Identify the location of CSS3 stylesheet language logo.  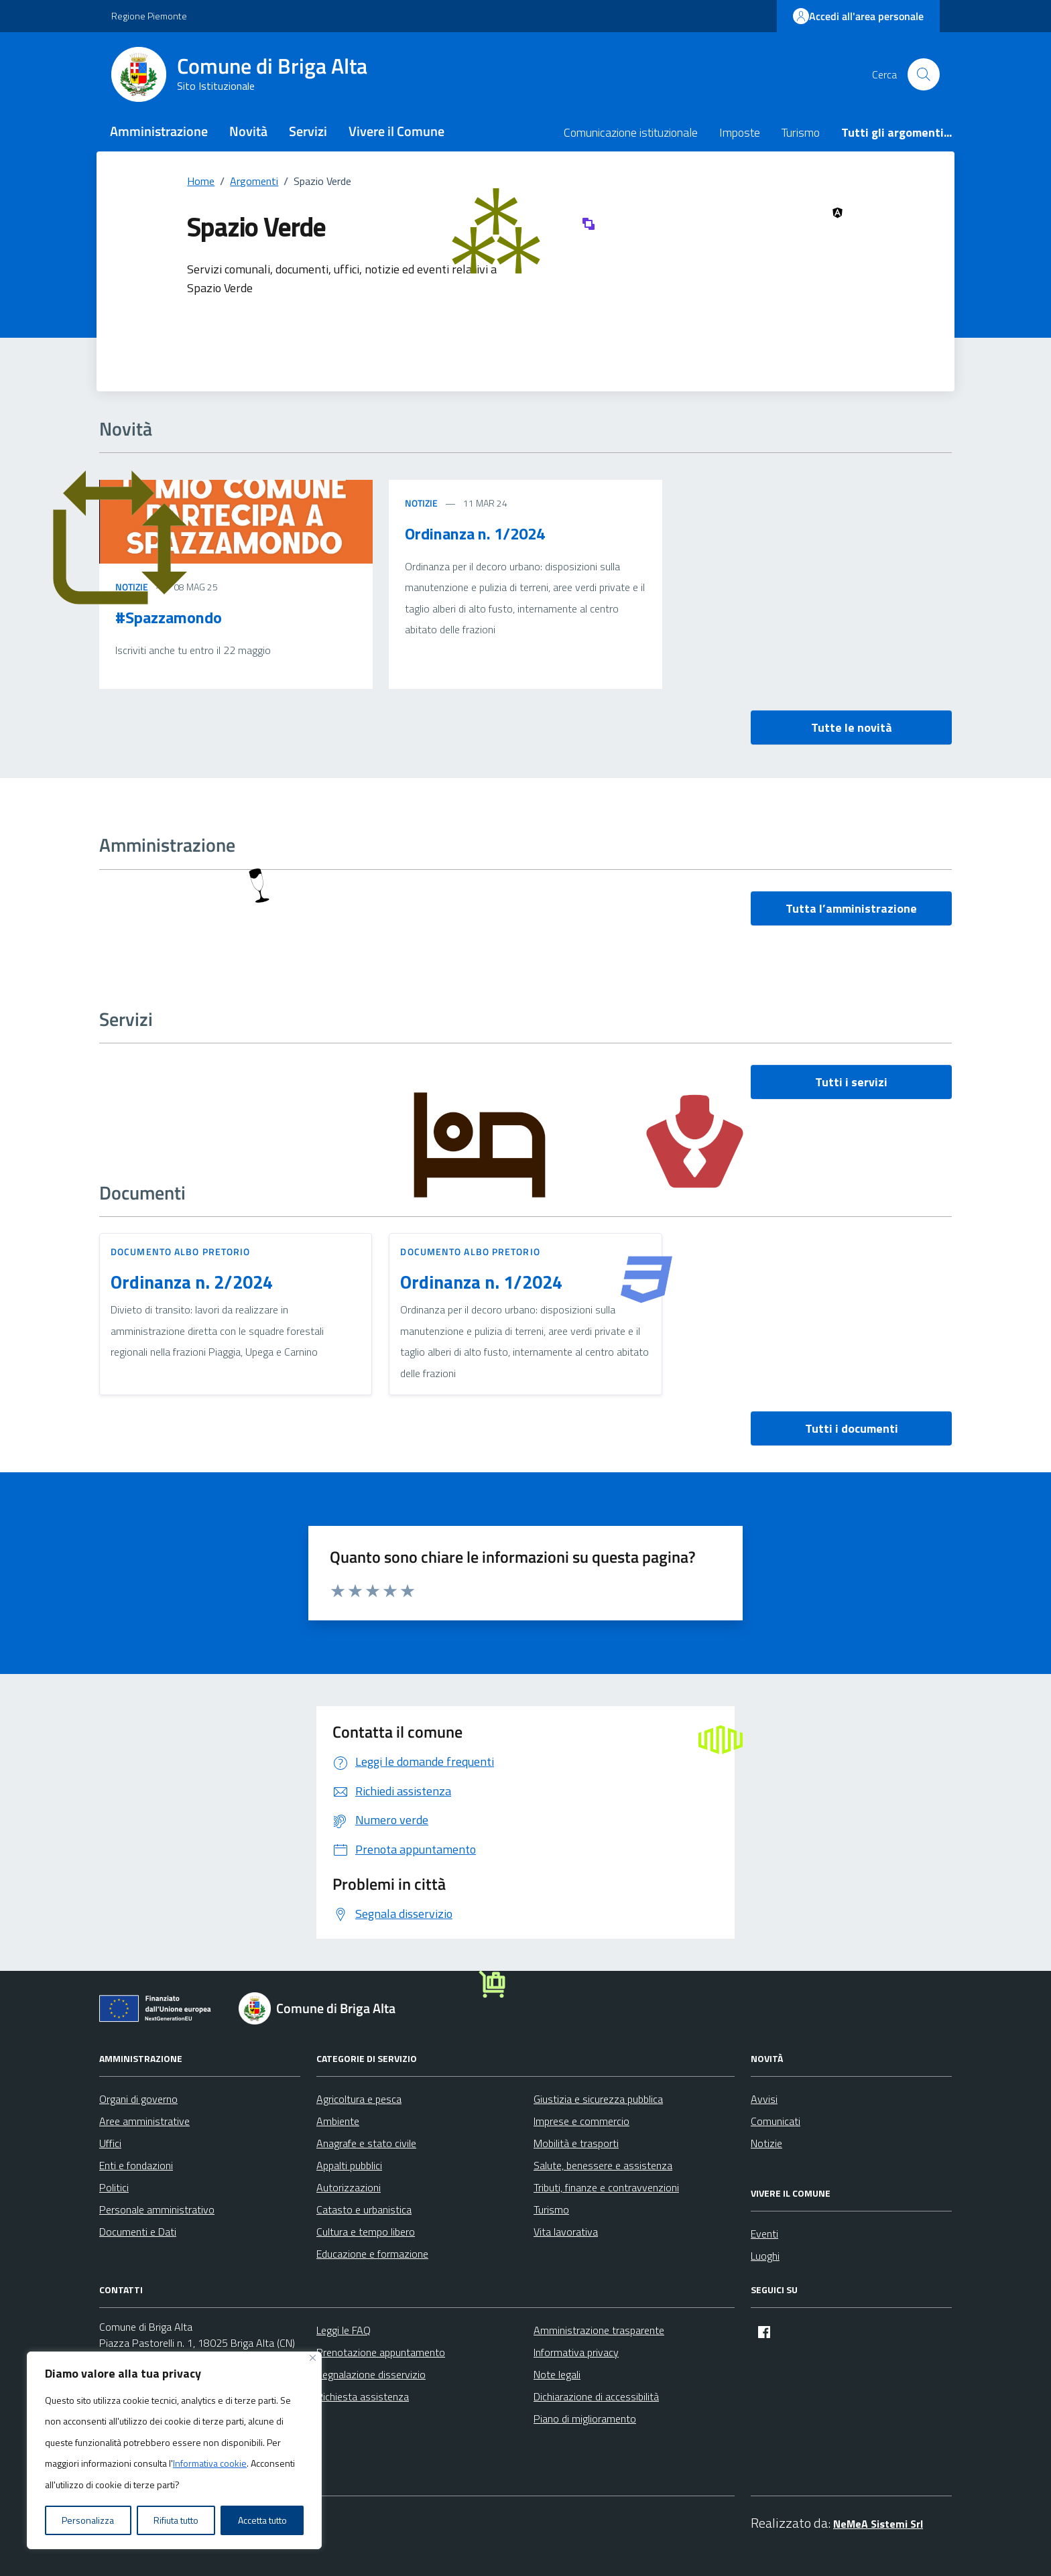
(646, 1279).